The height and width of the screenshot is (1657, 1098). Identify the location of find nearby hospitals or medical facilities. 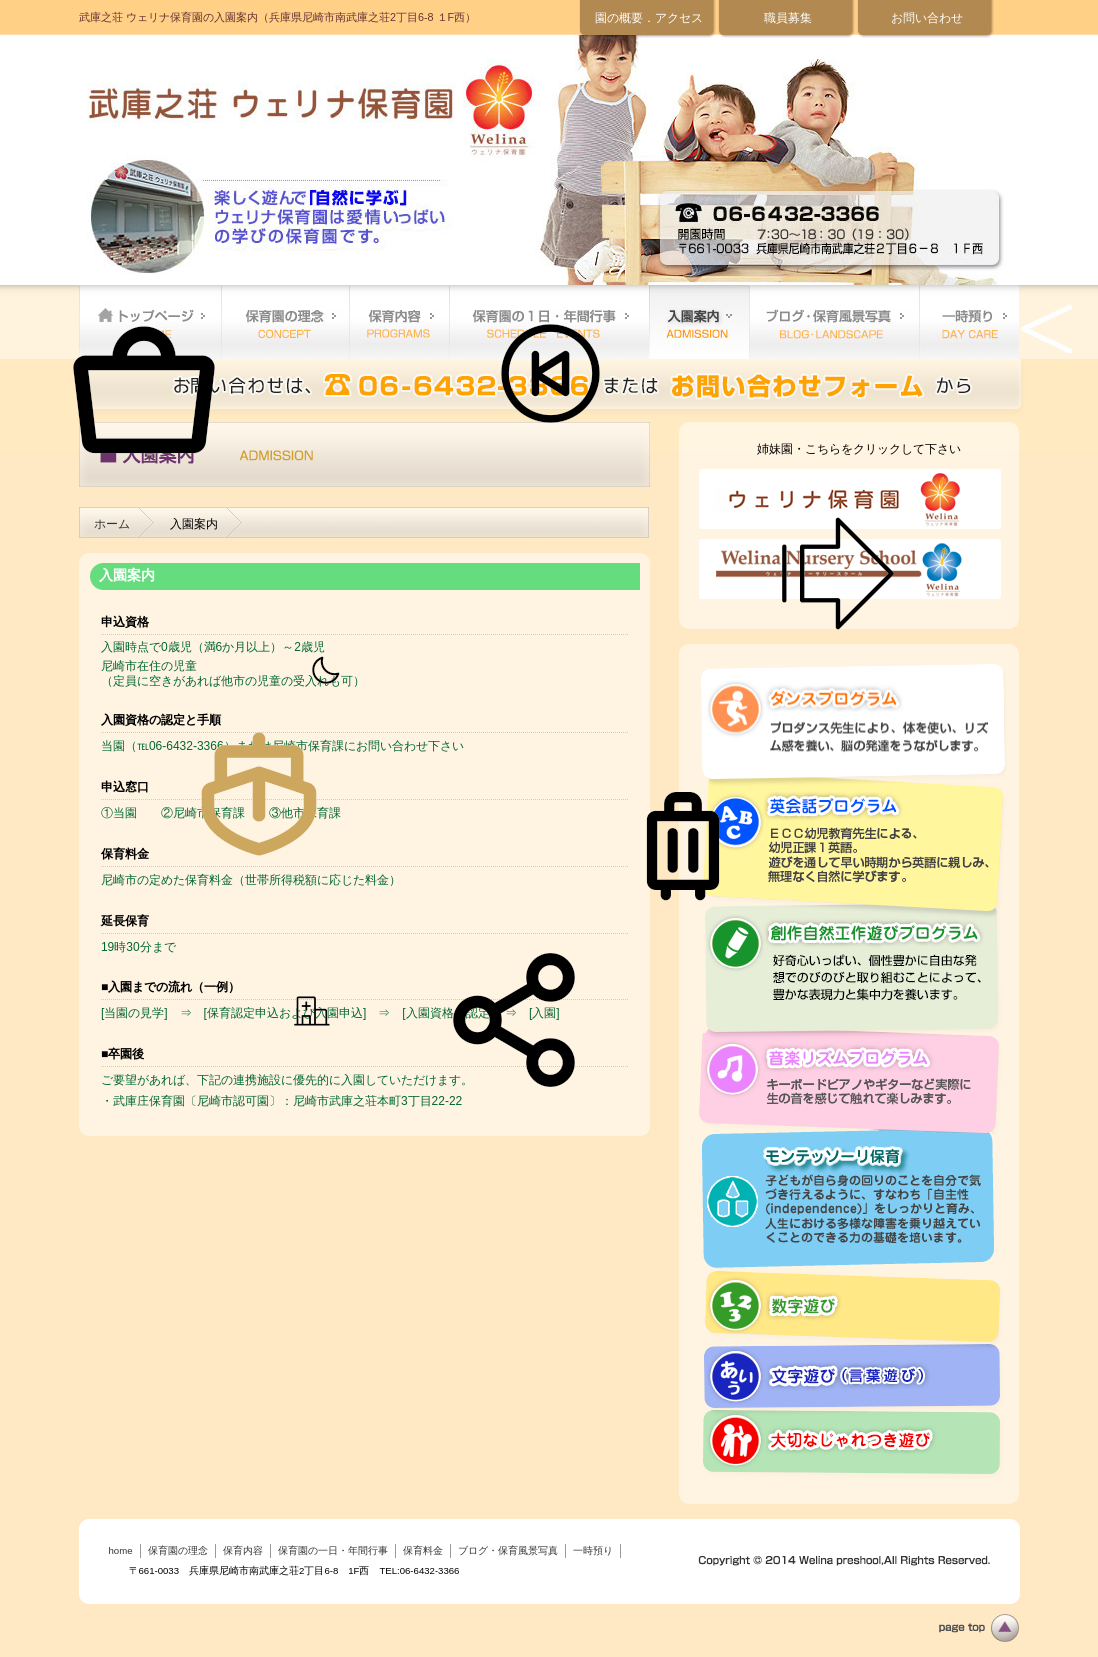
(310, 1011).